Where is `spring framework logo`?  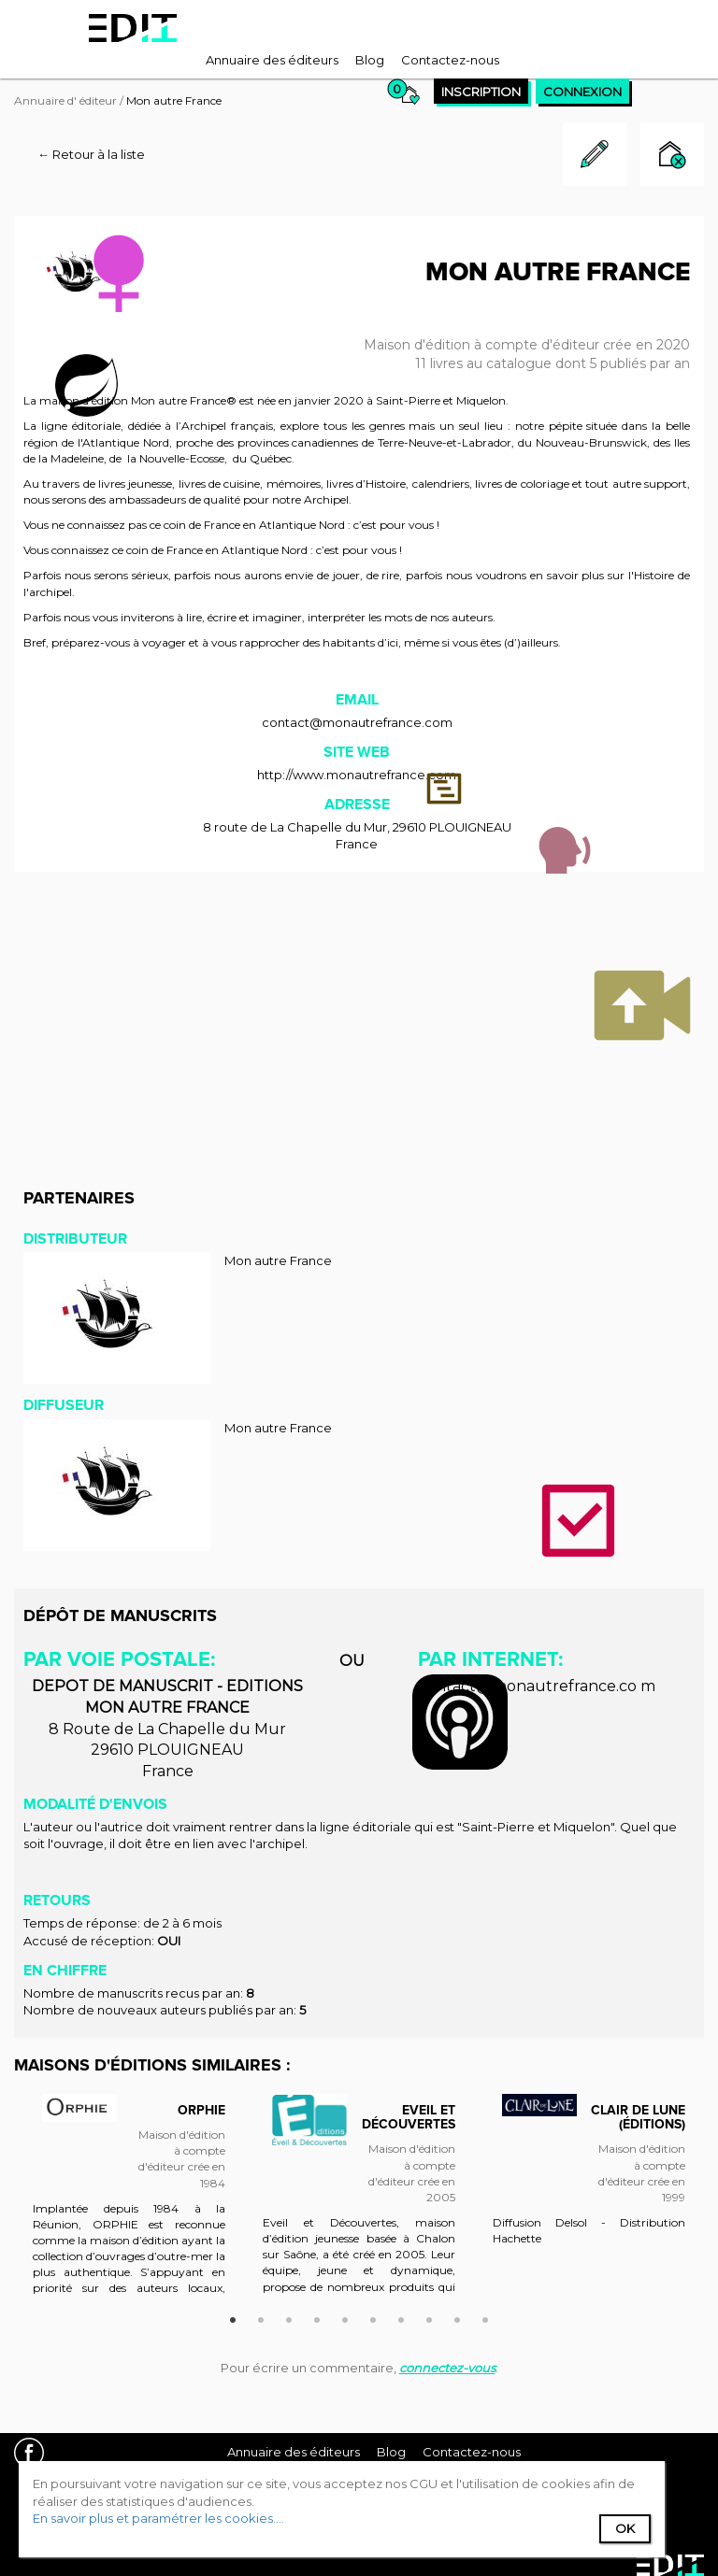
spring framework logo is located at coordinates (86, 385).